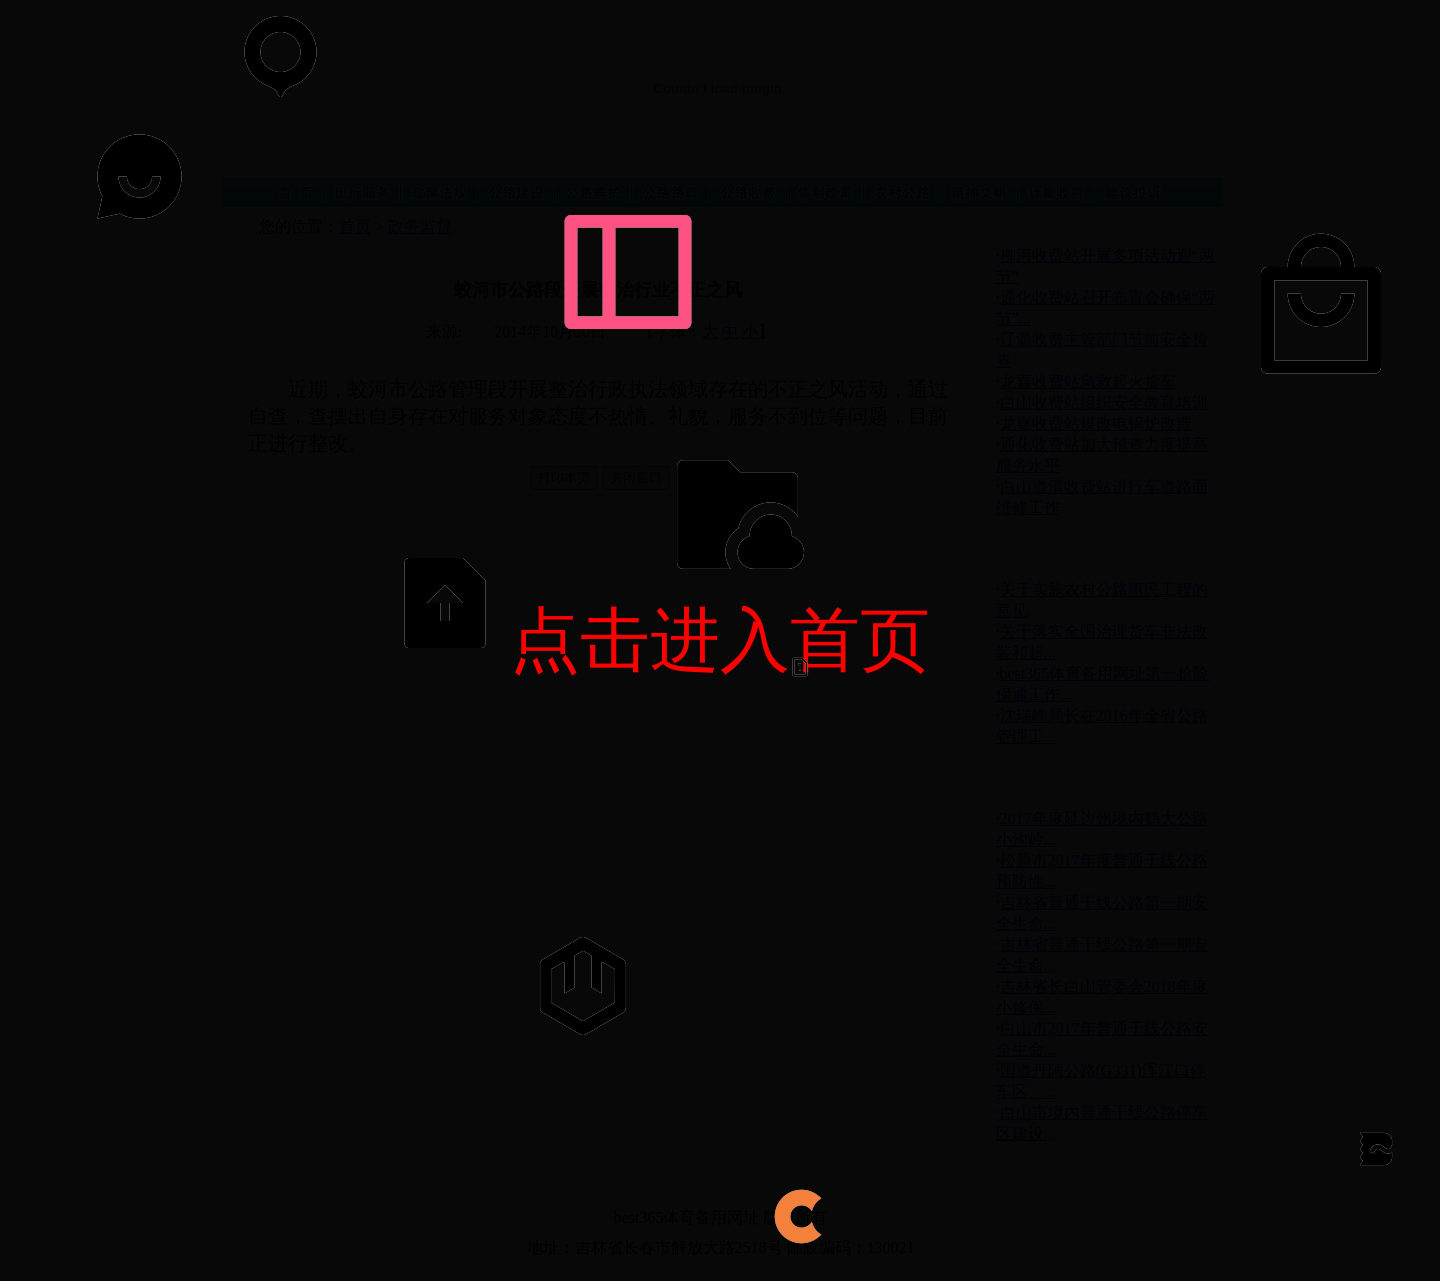 The height and width of the screenshot is (1281, 1440). I want to click on cuttlefish brand logo, so click(798, 1216).